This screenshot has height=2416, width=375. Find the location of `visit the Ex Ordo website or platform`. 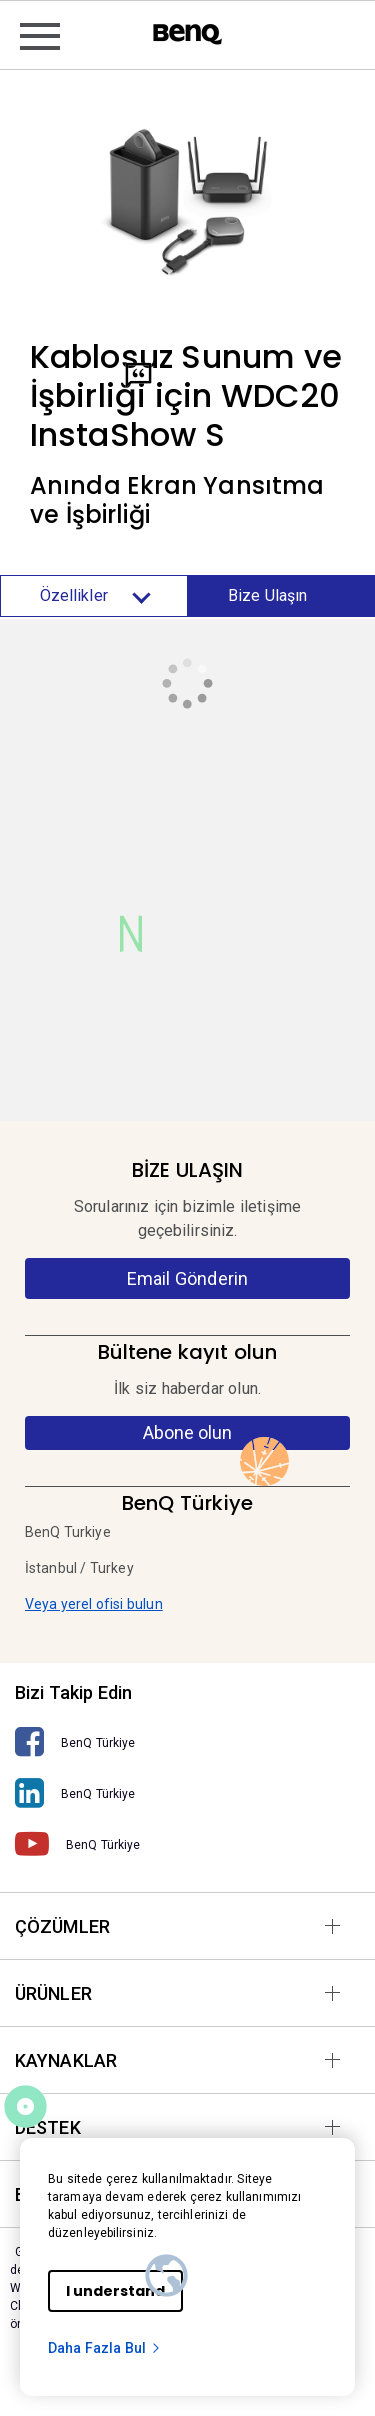

visit the Ex Ordo website or platform is located at coordinates (264, 1461).